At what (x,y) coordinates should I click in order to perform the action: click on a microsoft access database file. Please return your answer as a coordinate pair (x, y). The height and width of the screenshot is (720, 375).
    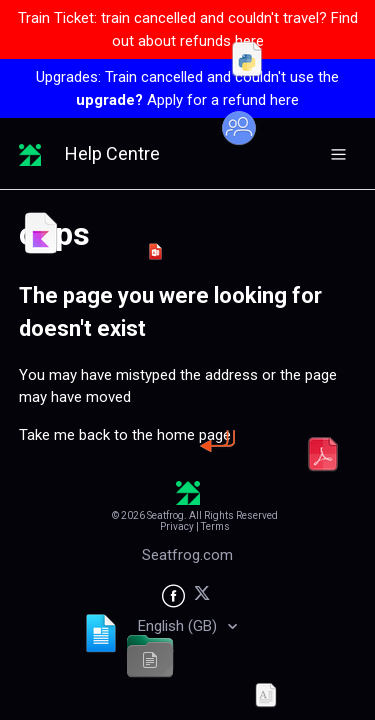
    Looking at the image, I should click on (155, 251).